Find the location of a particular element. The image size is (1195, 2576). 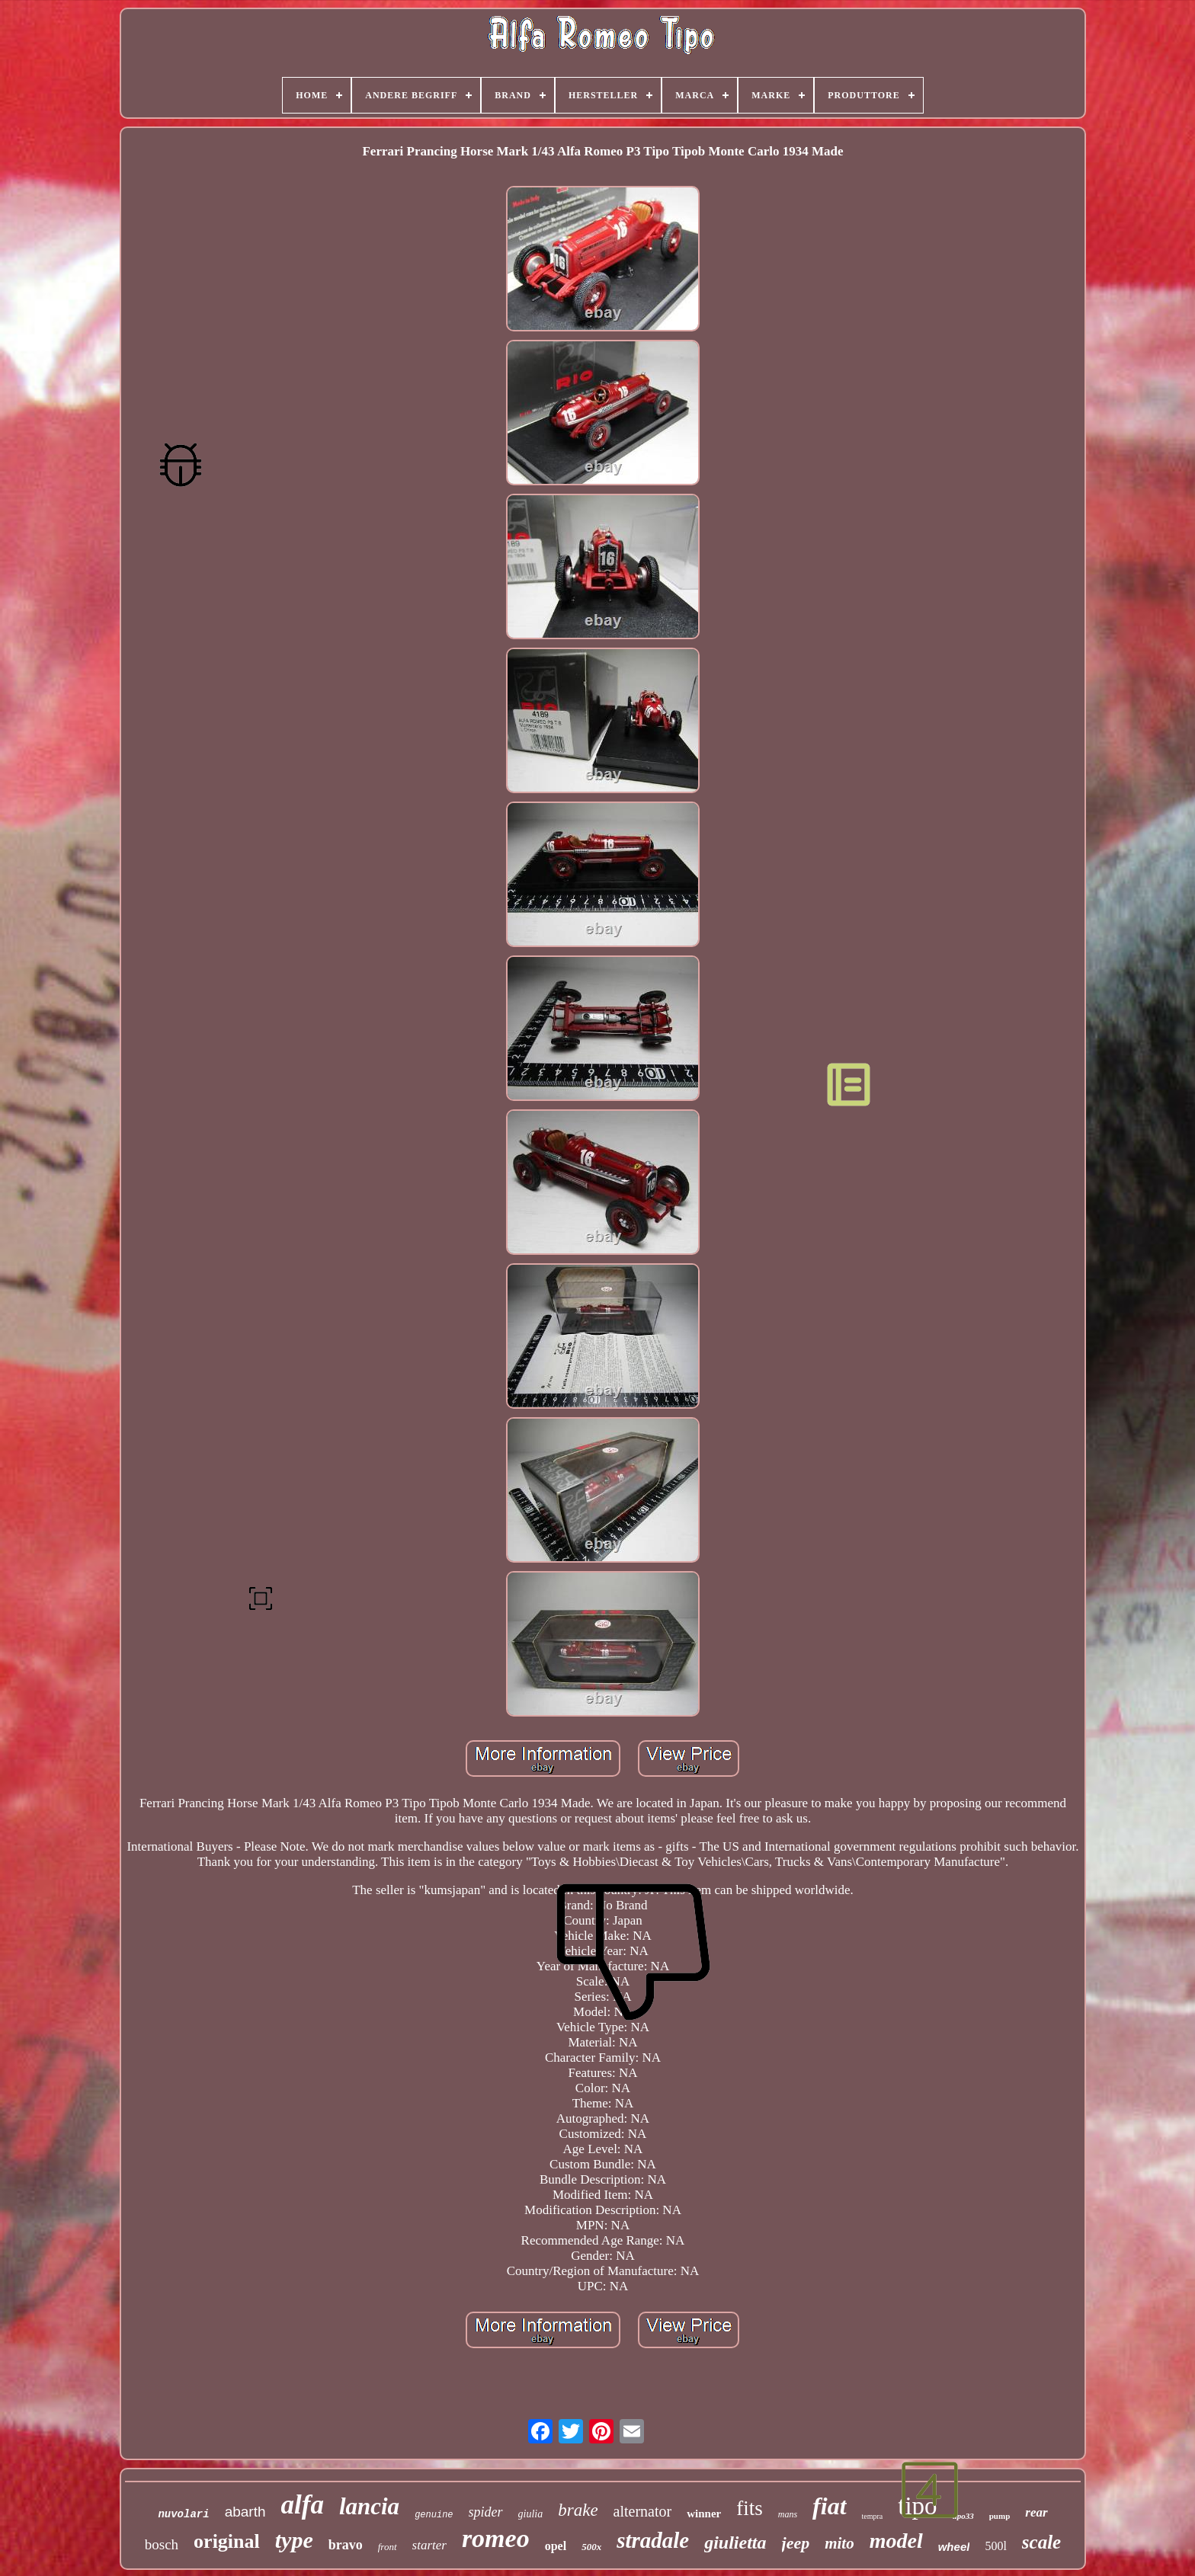

report a bug or issue is located at coordinates (181, 464).